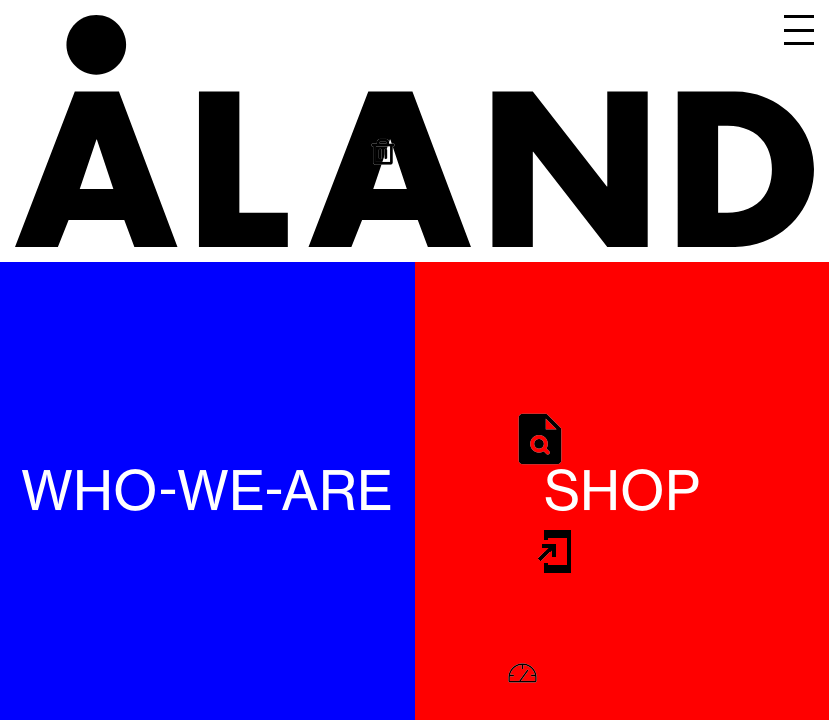 This screenshot has height=720, width=829. What do you see at coordinates (383, 153) in the screenshot?
I see `delete selected item` at bounding box center [383, 153].